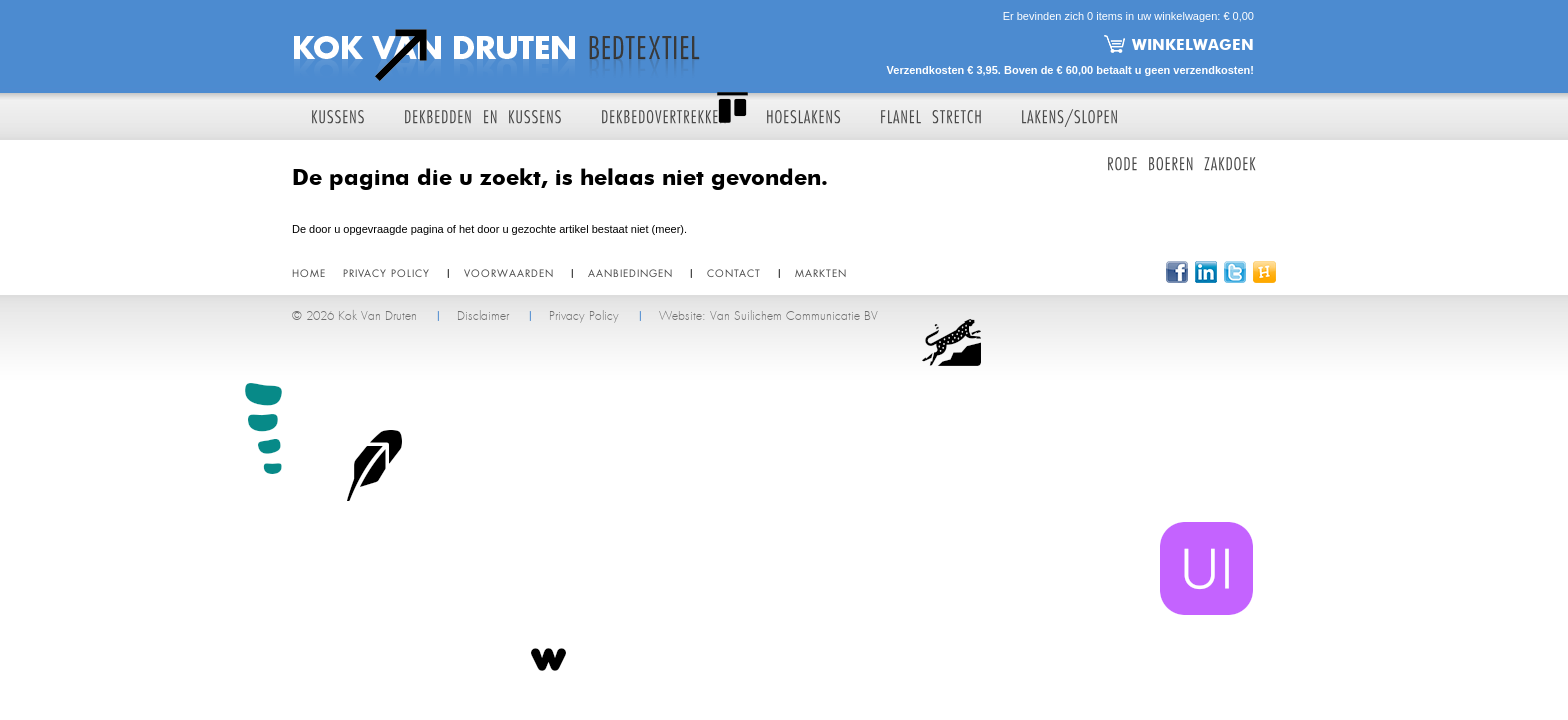  Describe the element at coordinates (951, 342) in the screenshot. I see `navigate to RocksDB documentation or resources` at that location.